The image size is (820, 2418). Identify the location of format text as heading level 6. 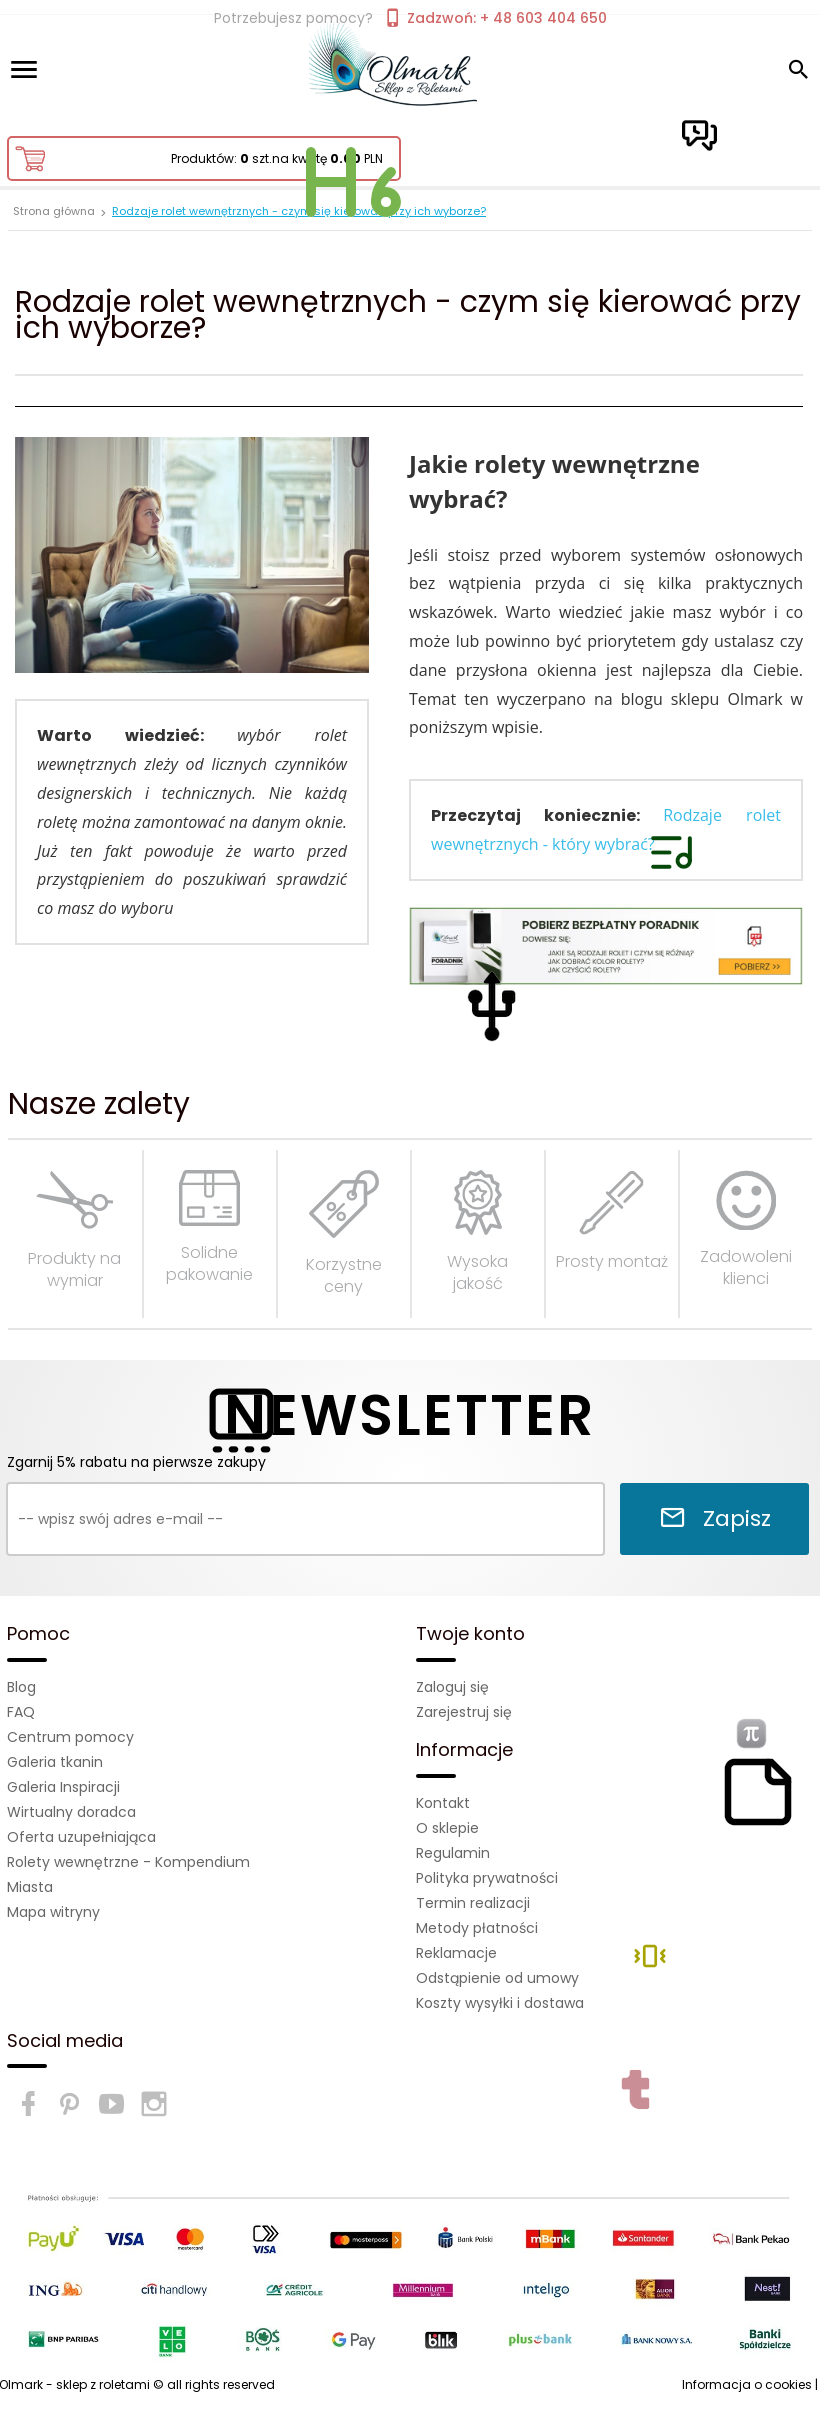
(351, 182).